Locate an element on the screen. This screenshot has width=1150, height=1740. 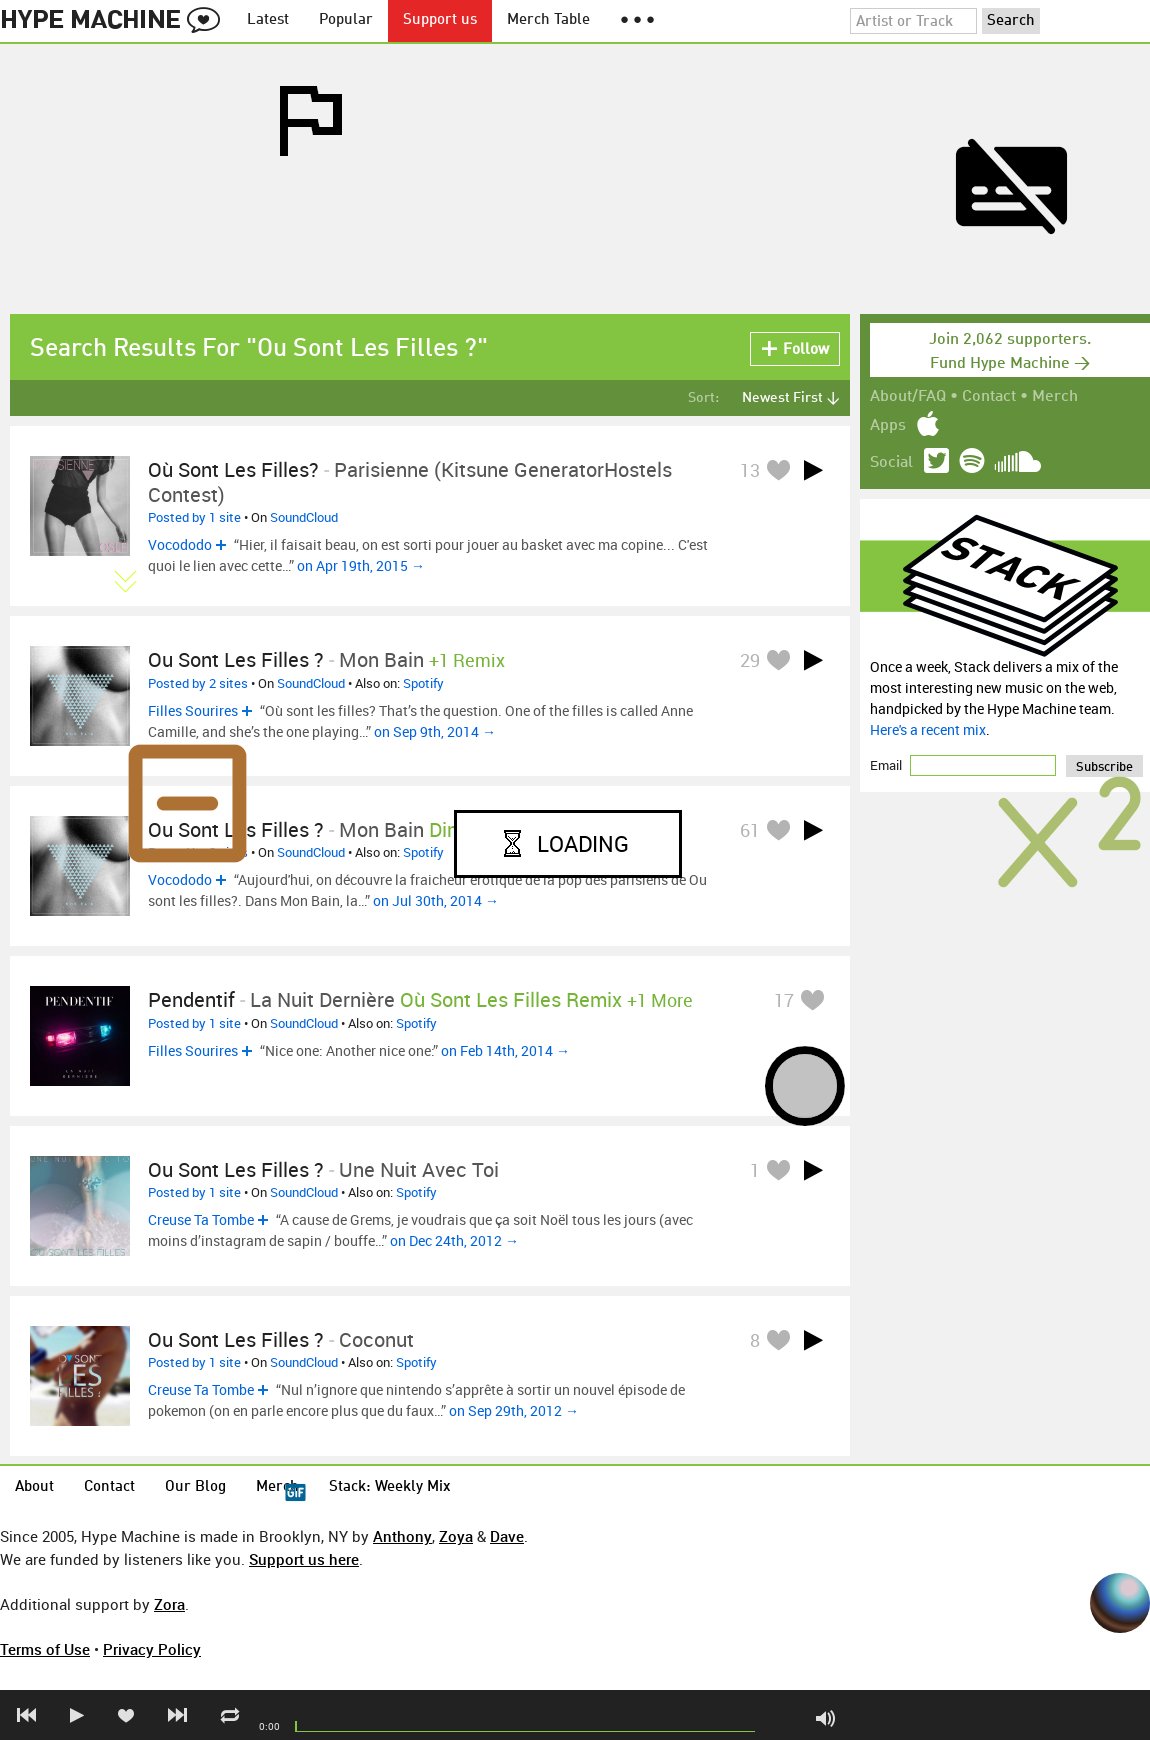
disable subtitles or closed captions is located at coordinates (1011, 186).